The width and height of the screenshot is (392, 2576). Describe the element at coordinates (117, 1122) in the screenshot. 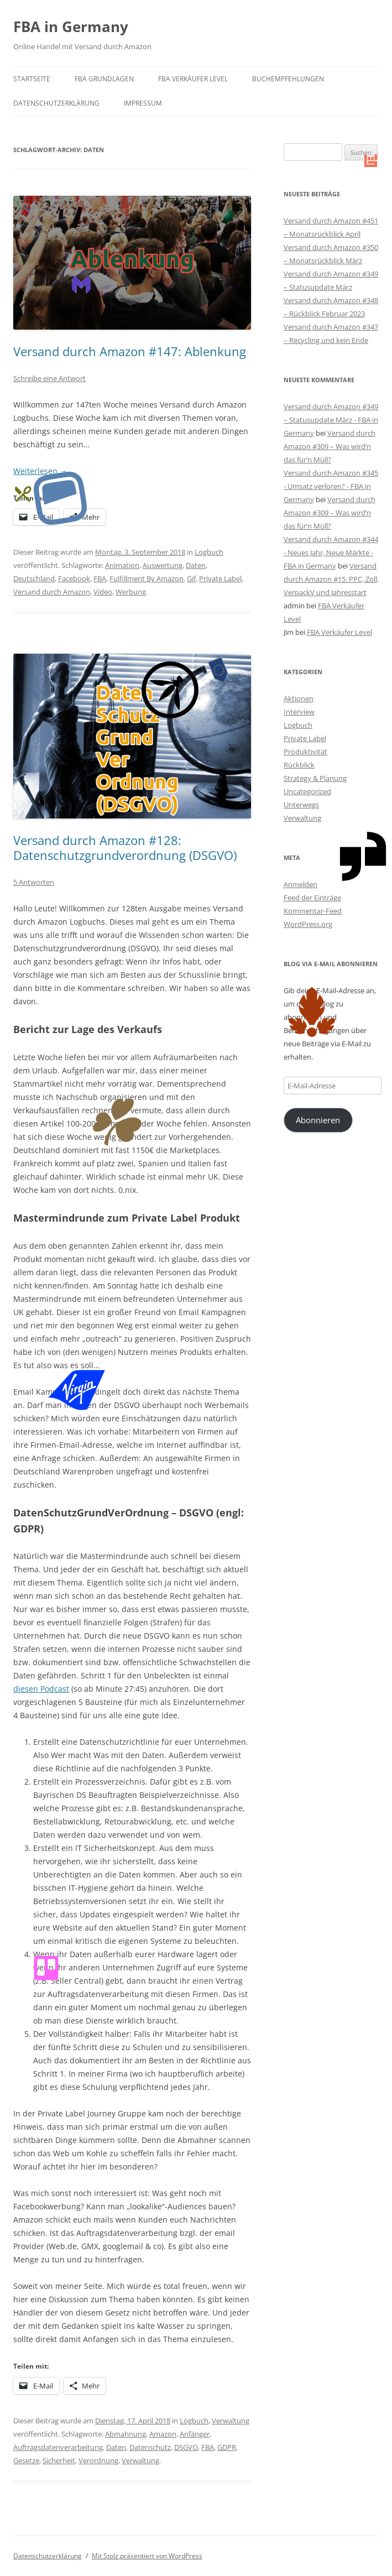

I see `aer lingus airline logo` at that location.